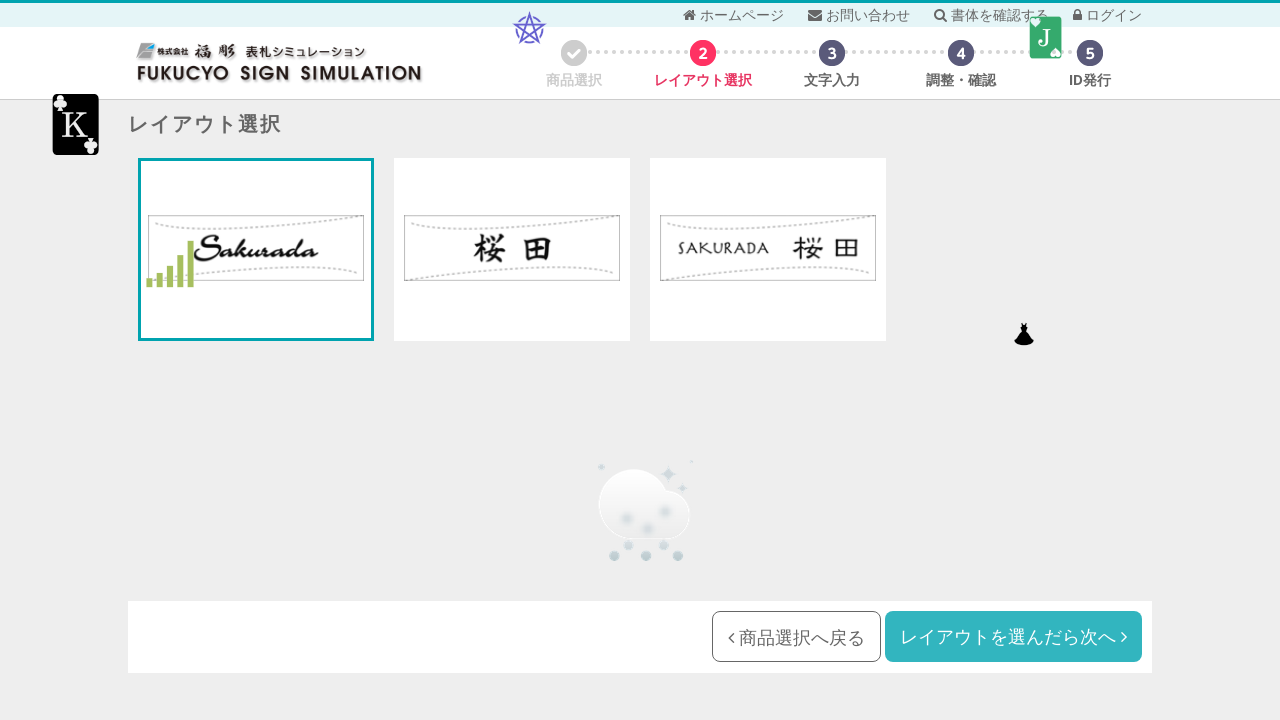 The height and width of the screenshot is (720, 1280). What do you see at coordinates (1045, 37) in the screenshot?
I see `jack of hearts playing card` at bounding box center [1045, 37].